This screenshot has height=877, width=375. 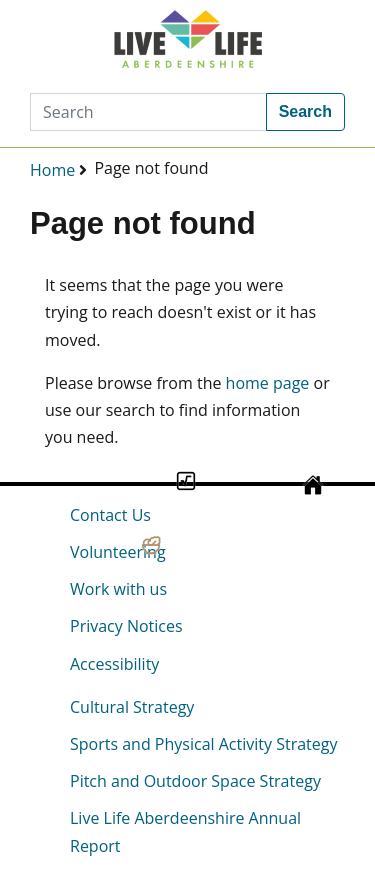 What do you see at coordinates (313, 485) in the screenshot?
I see `navigate to the home screen` at bounding box center [313, 485].